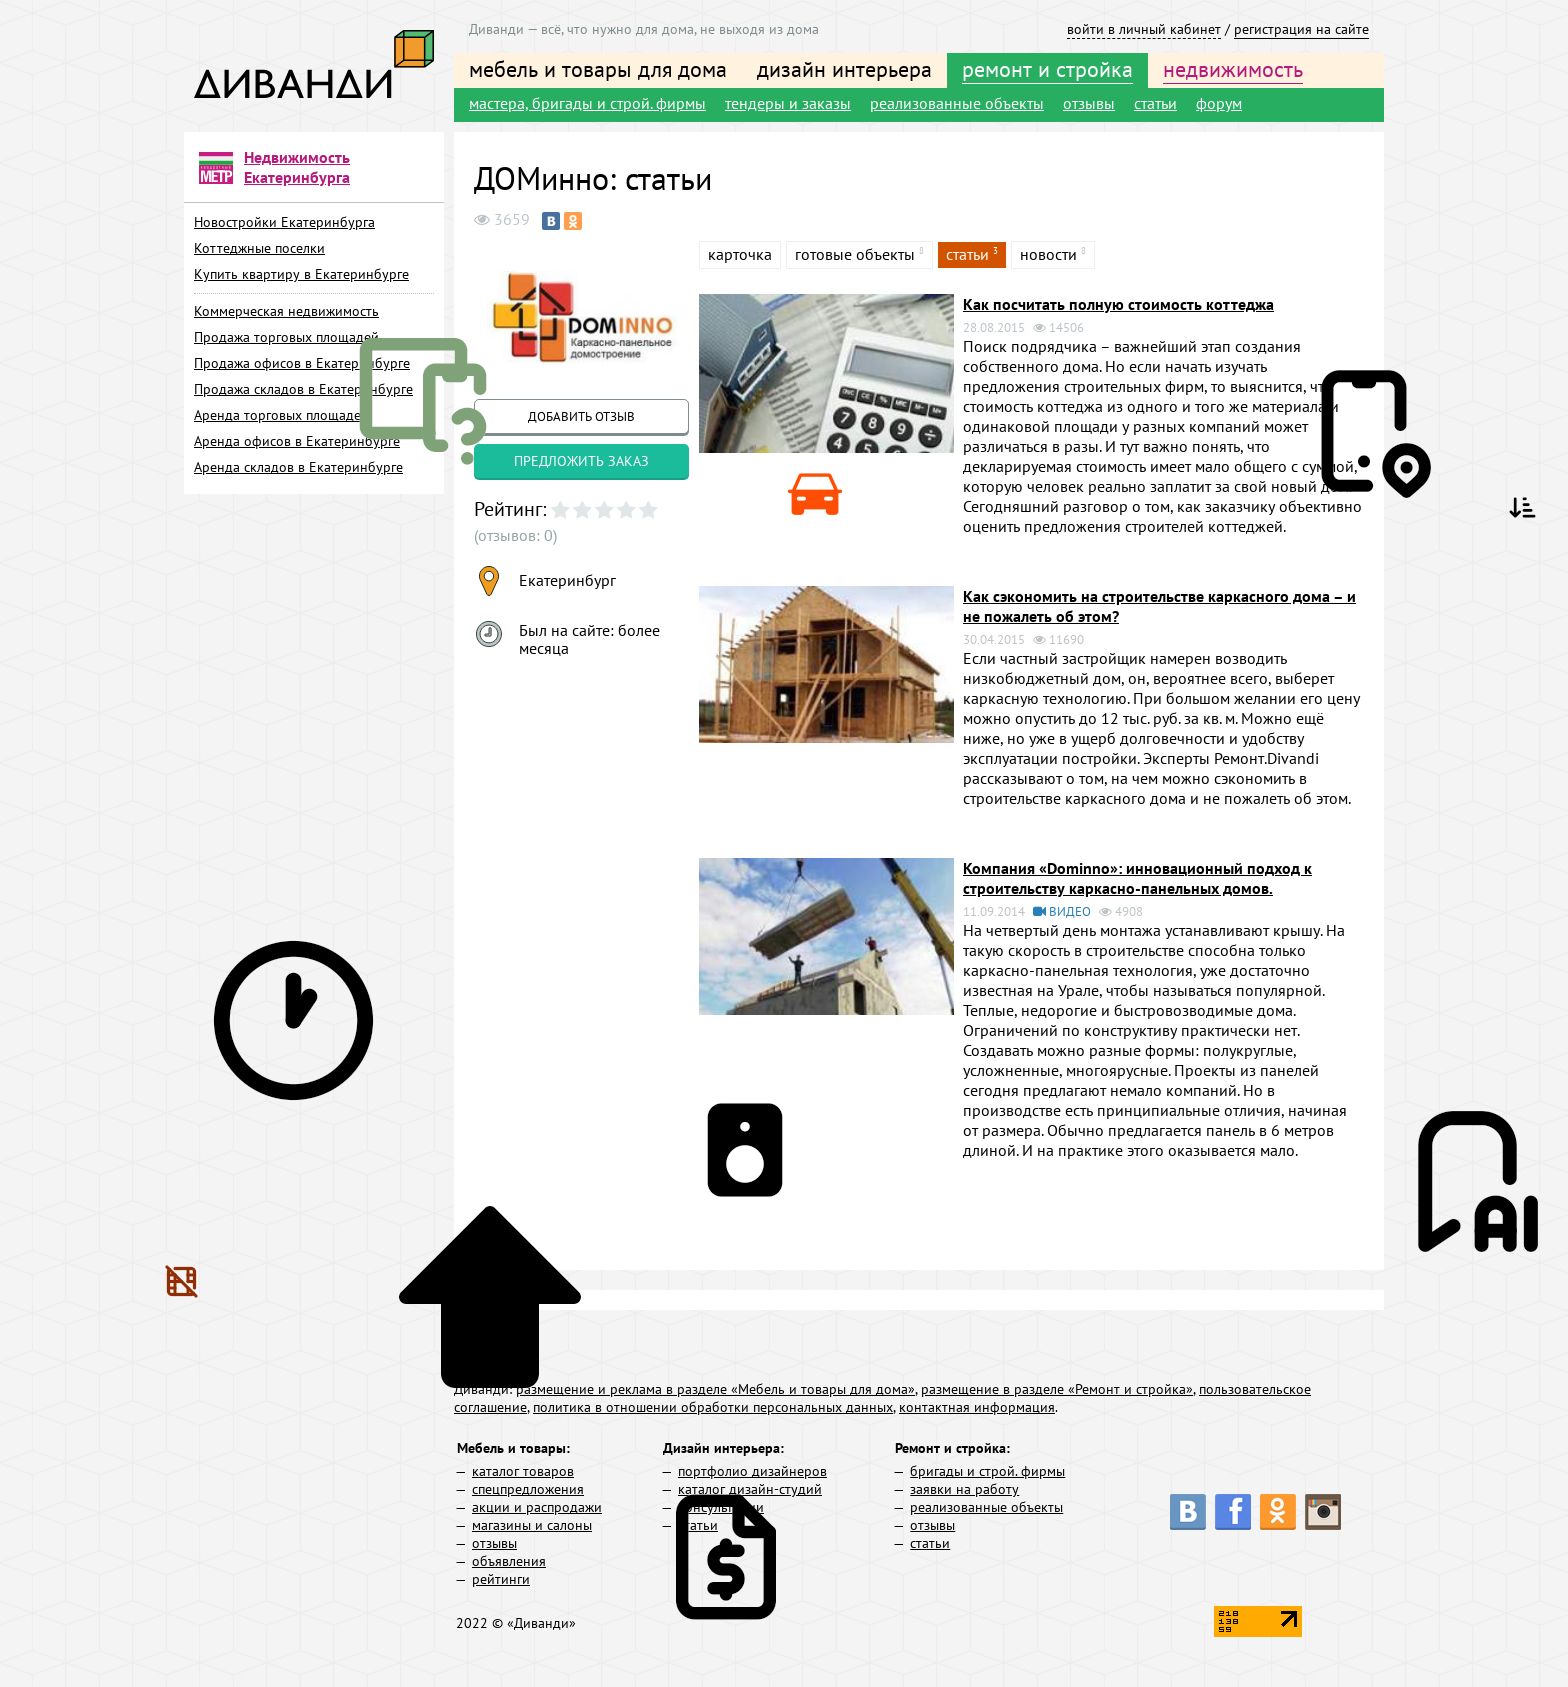 This screenshot has width=1568, height=1687. What do you see at coordinates (423, 395) in the screenshot?
I see `get help with connected devices` at bounding box center [423, 395].